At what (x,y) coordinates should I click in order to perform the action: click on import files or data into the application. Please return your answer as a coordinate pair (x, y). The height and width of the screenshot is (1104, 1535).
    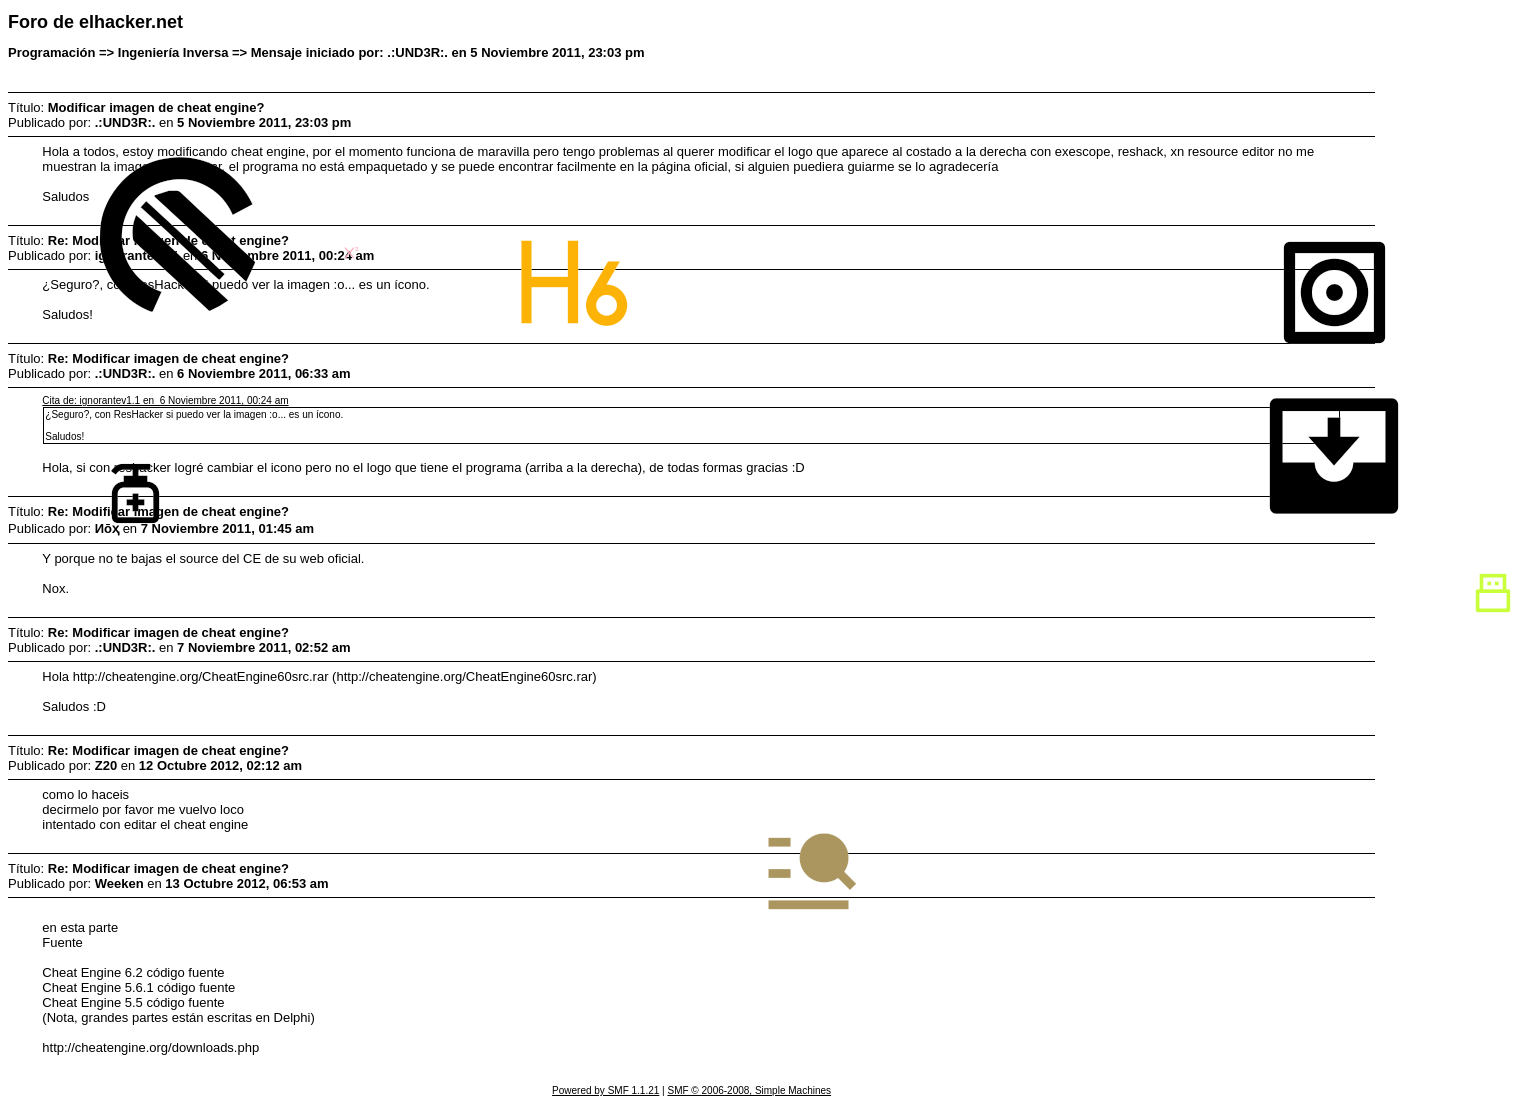
    Looking at the image, I should click on (1334, 456).